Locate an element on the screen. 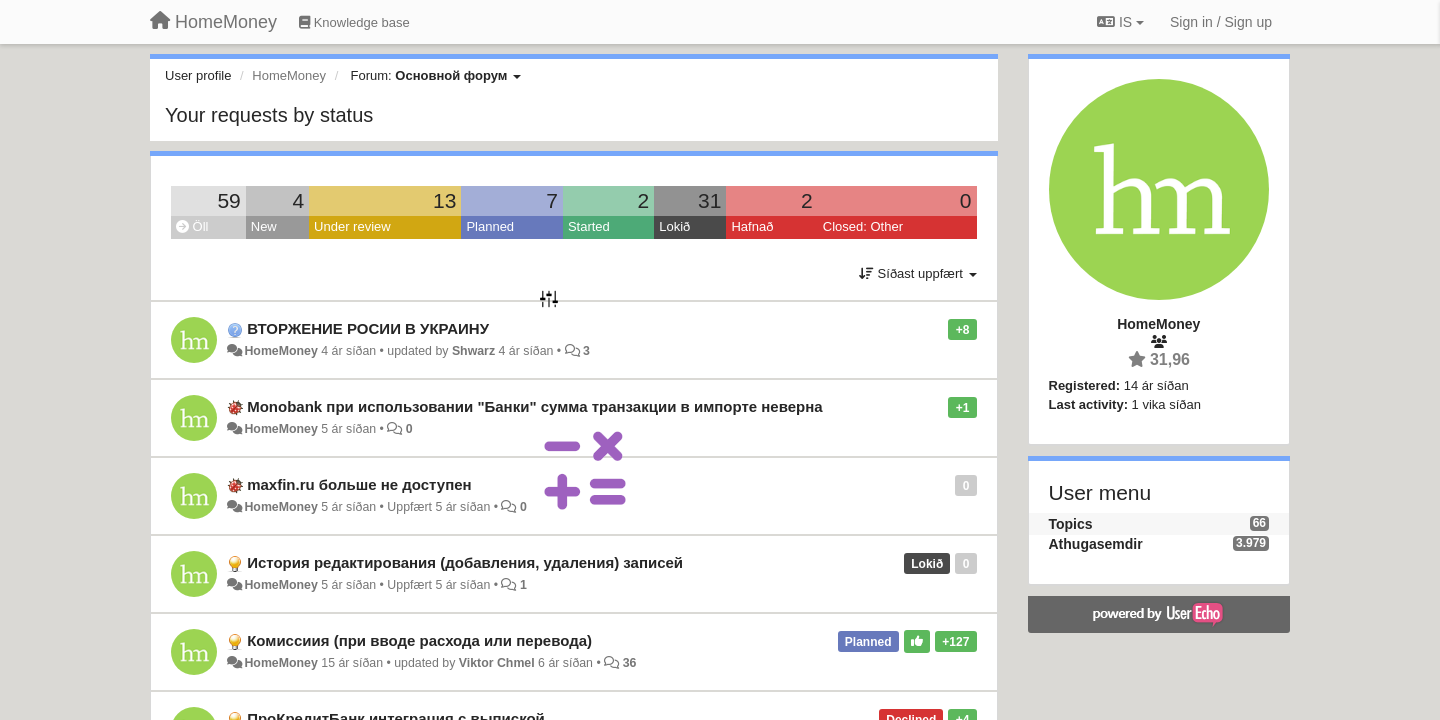  adjust settings or preferences is located at coordinates (549, 299).